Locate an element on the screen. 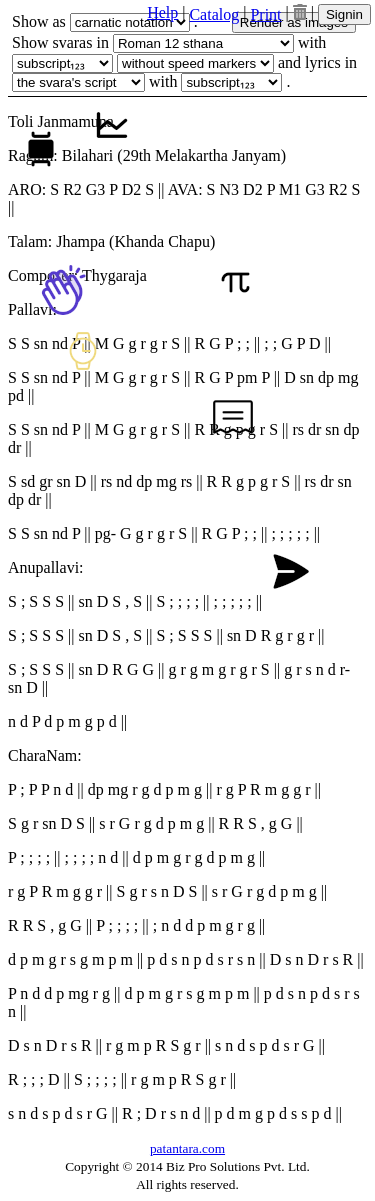 This screenshot has width=375, height=1201. give applause or show appreciation is located at coordinates (63, 290).